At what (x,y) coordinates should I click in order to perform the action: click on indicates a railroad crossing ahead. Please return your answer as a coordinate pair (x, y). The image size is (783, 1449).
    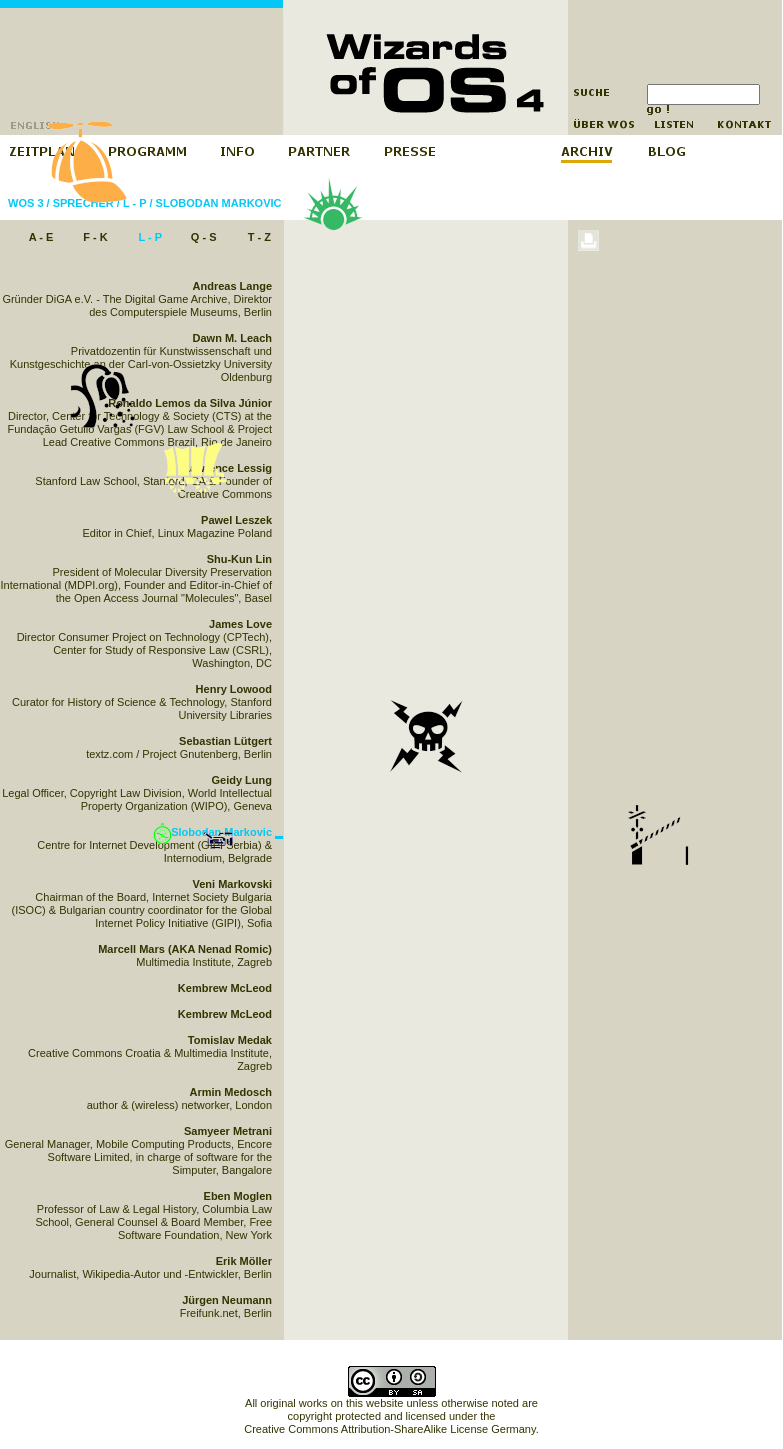
    Looking at the image, I should click on (658, 835).